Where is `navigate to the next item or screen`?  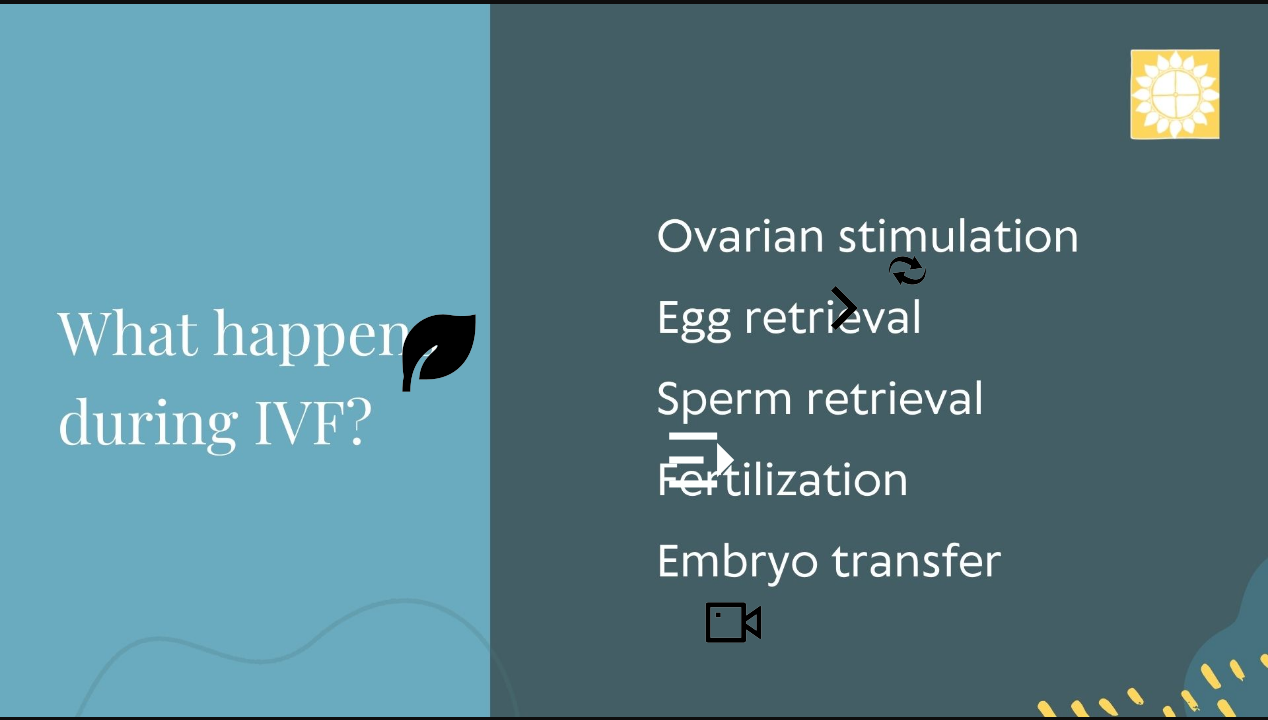 navigate to the next item or screen is located at coordinates (844, 308).